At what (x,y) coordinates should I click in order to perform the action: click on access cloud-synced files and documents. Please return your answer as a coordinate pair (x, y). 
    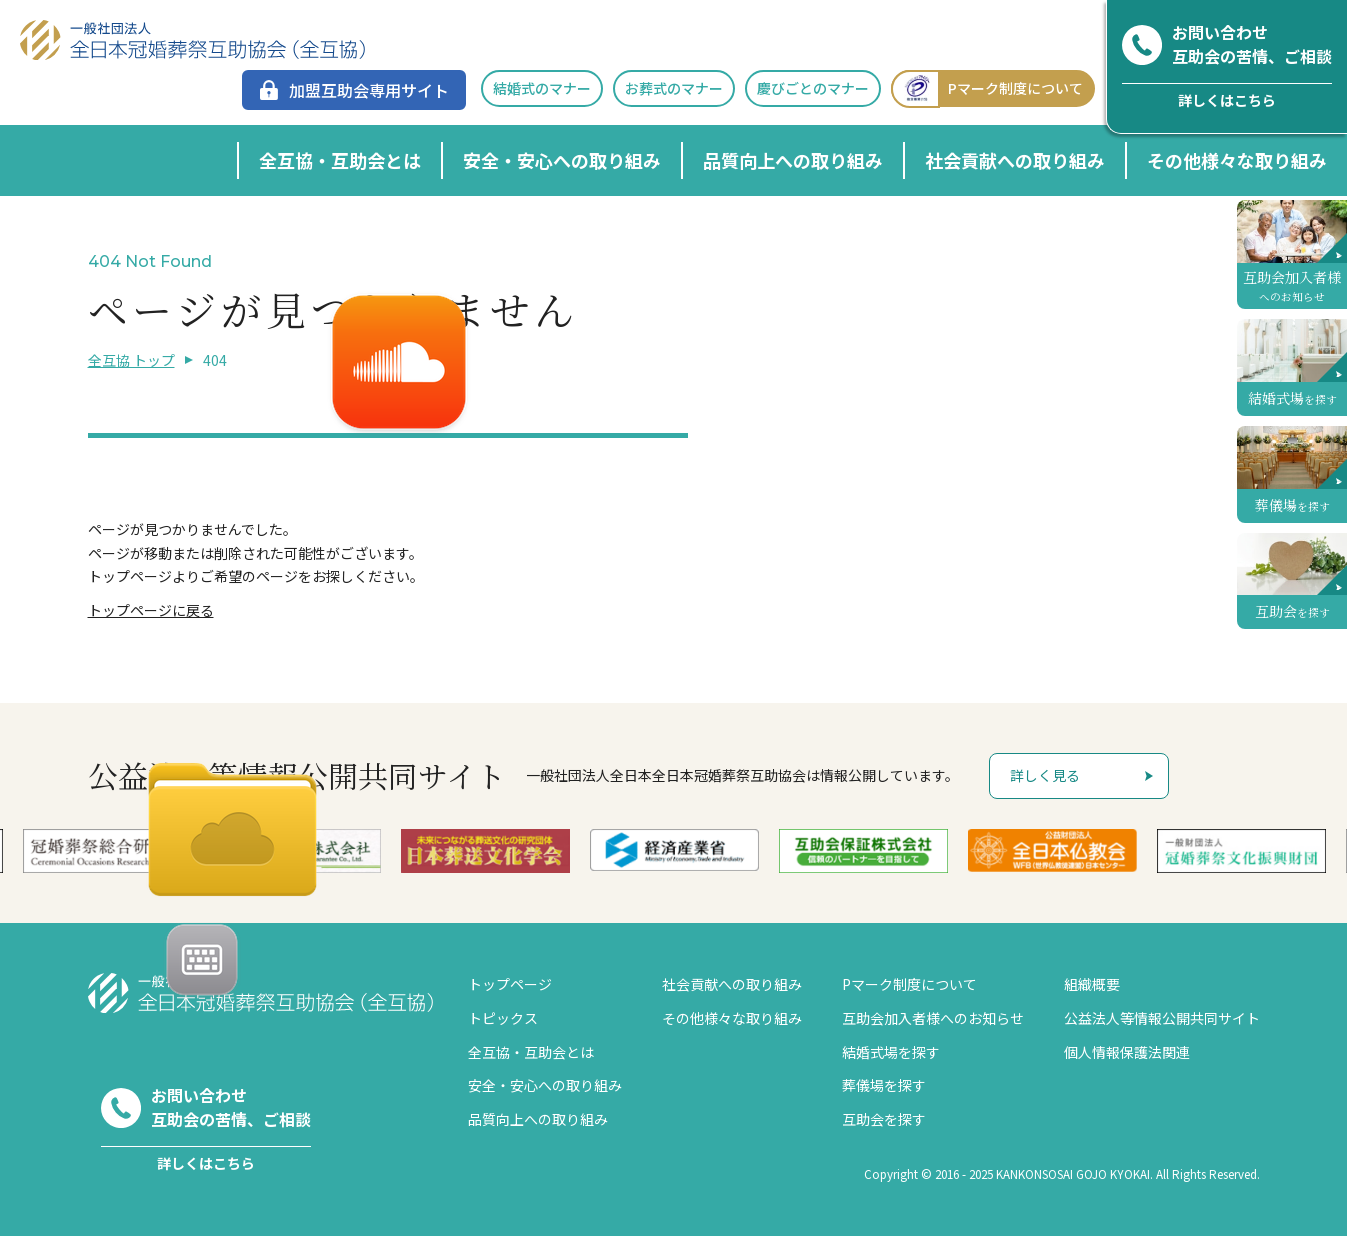
    Looking at the image, I should click on (232, 829).